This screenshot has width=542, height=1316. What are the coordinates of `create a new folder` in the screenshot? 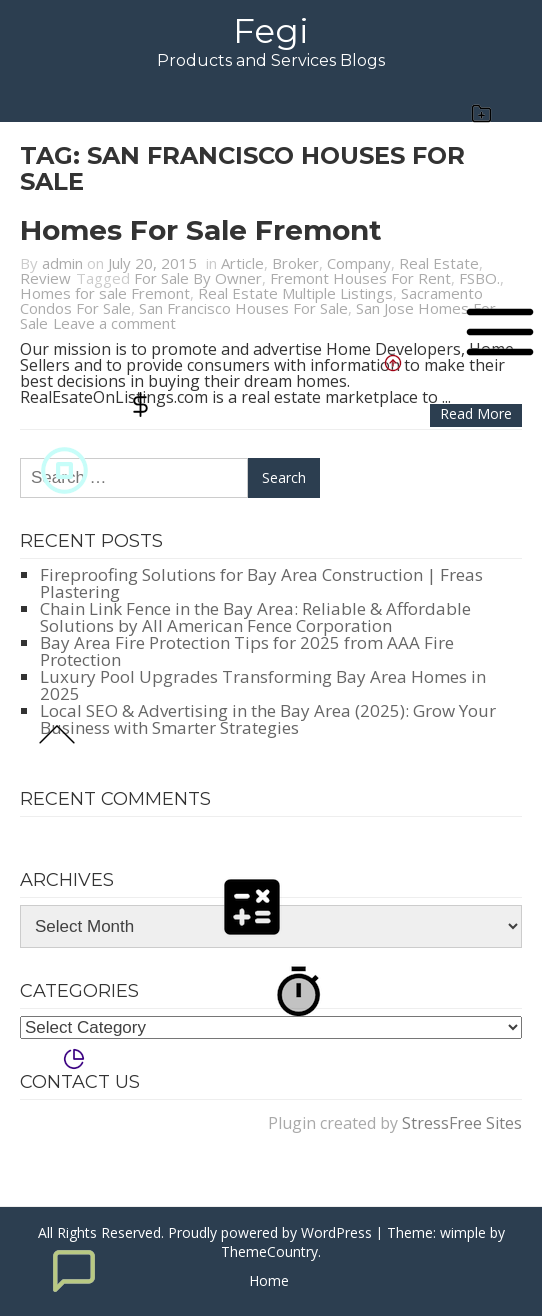 It's located at (481, 113).